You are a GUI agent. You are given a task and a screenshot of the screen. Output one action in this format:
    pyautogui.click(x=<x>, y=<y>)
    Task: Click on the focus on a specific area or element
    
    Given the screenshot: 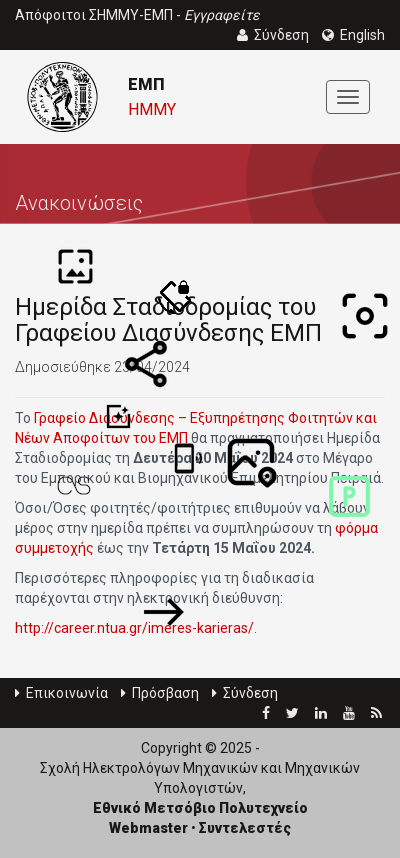 What is the action you would take?
    pyautogui.click(x=365, y=316)
    